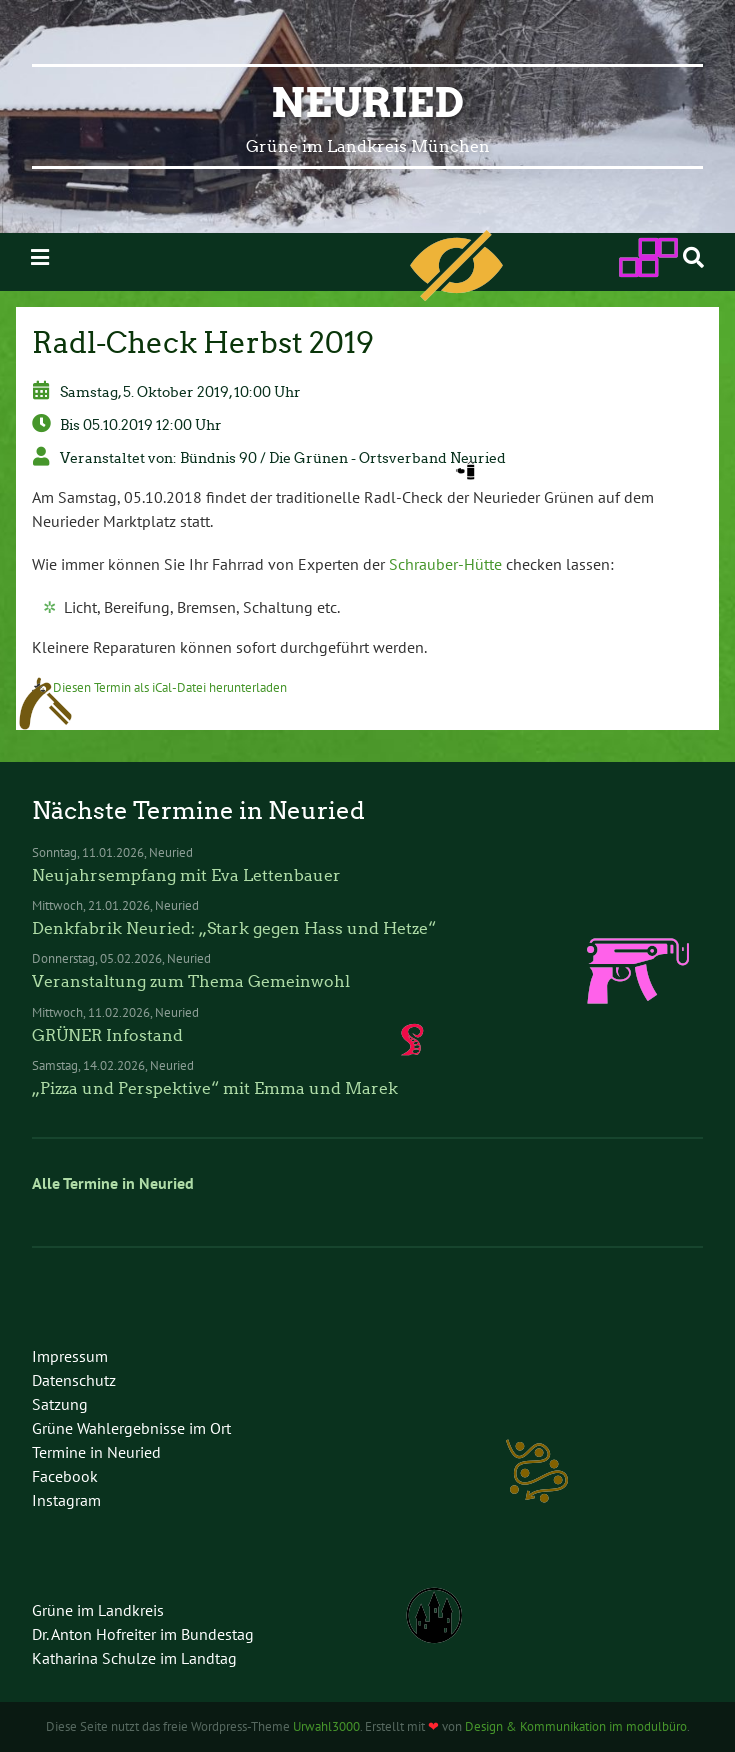  I want to click on navigate a slalom or obstacle course, so click(537, 1471).